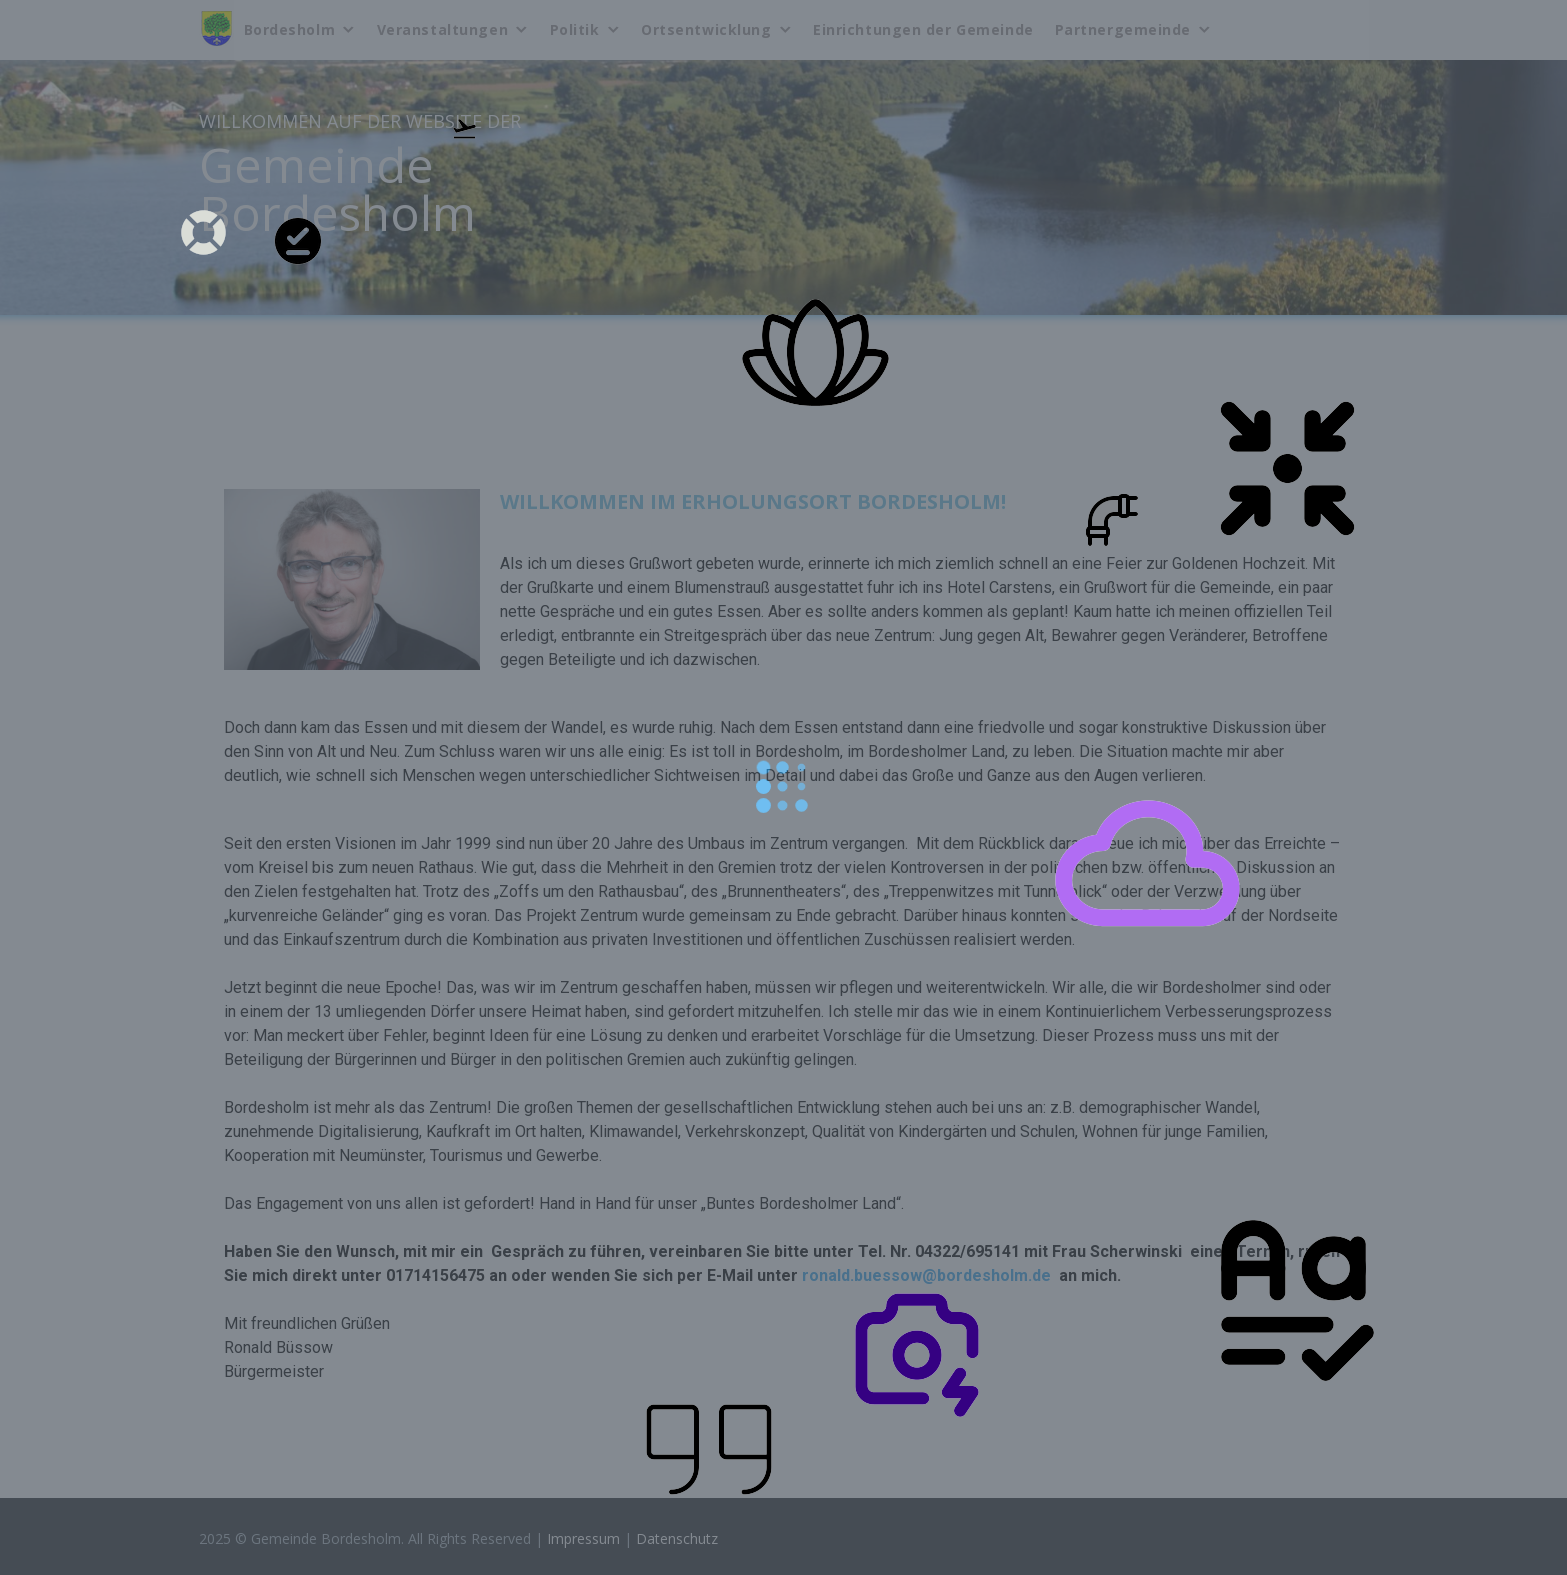 This screenshot has width=1567, height=1575. Describe the element at coordinates (1147, 867) in the screenshot. I see `access cloud storage` at that location.